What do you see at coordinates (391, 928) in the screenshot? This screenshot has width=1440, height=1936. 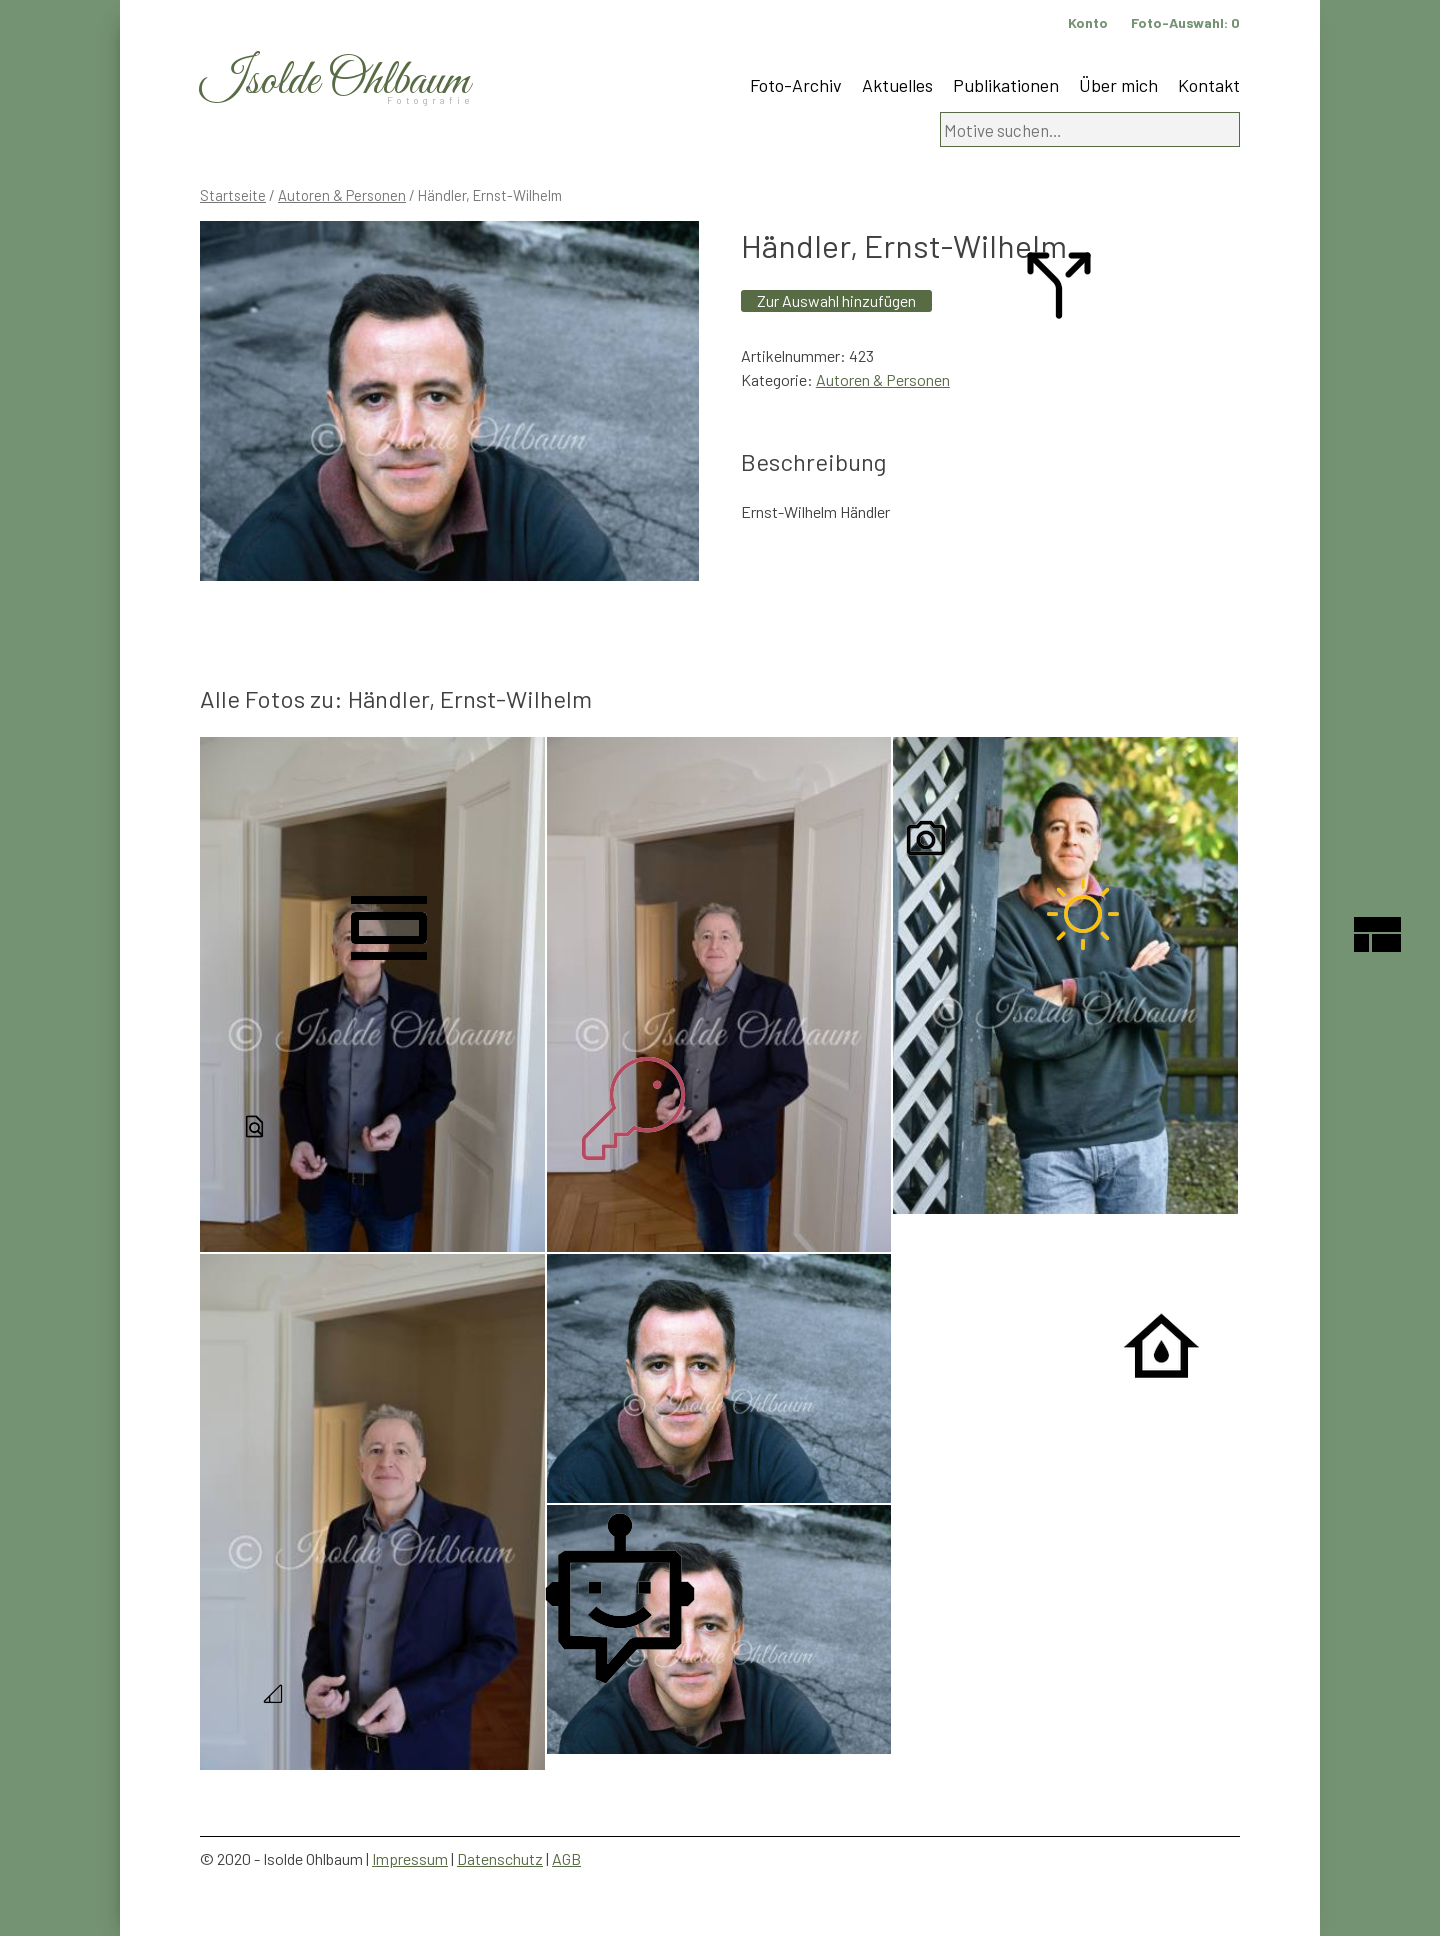 I see `view day layout or agenda` at bounding box center [391, 928].